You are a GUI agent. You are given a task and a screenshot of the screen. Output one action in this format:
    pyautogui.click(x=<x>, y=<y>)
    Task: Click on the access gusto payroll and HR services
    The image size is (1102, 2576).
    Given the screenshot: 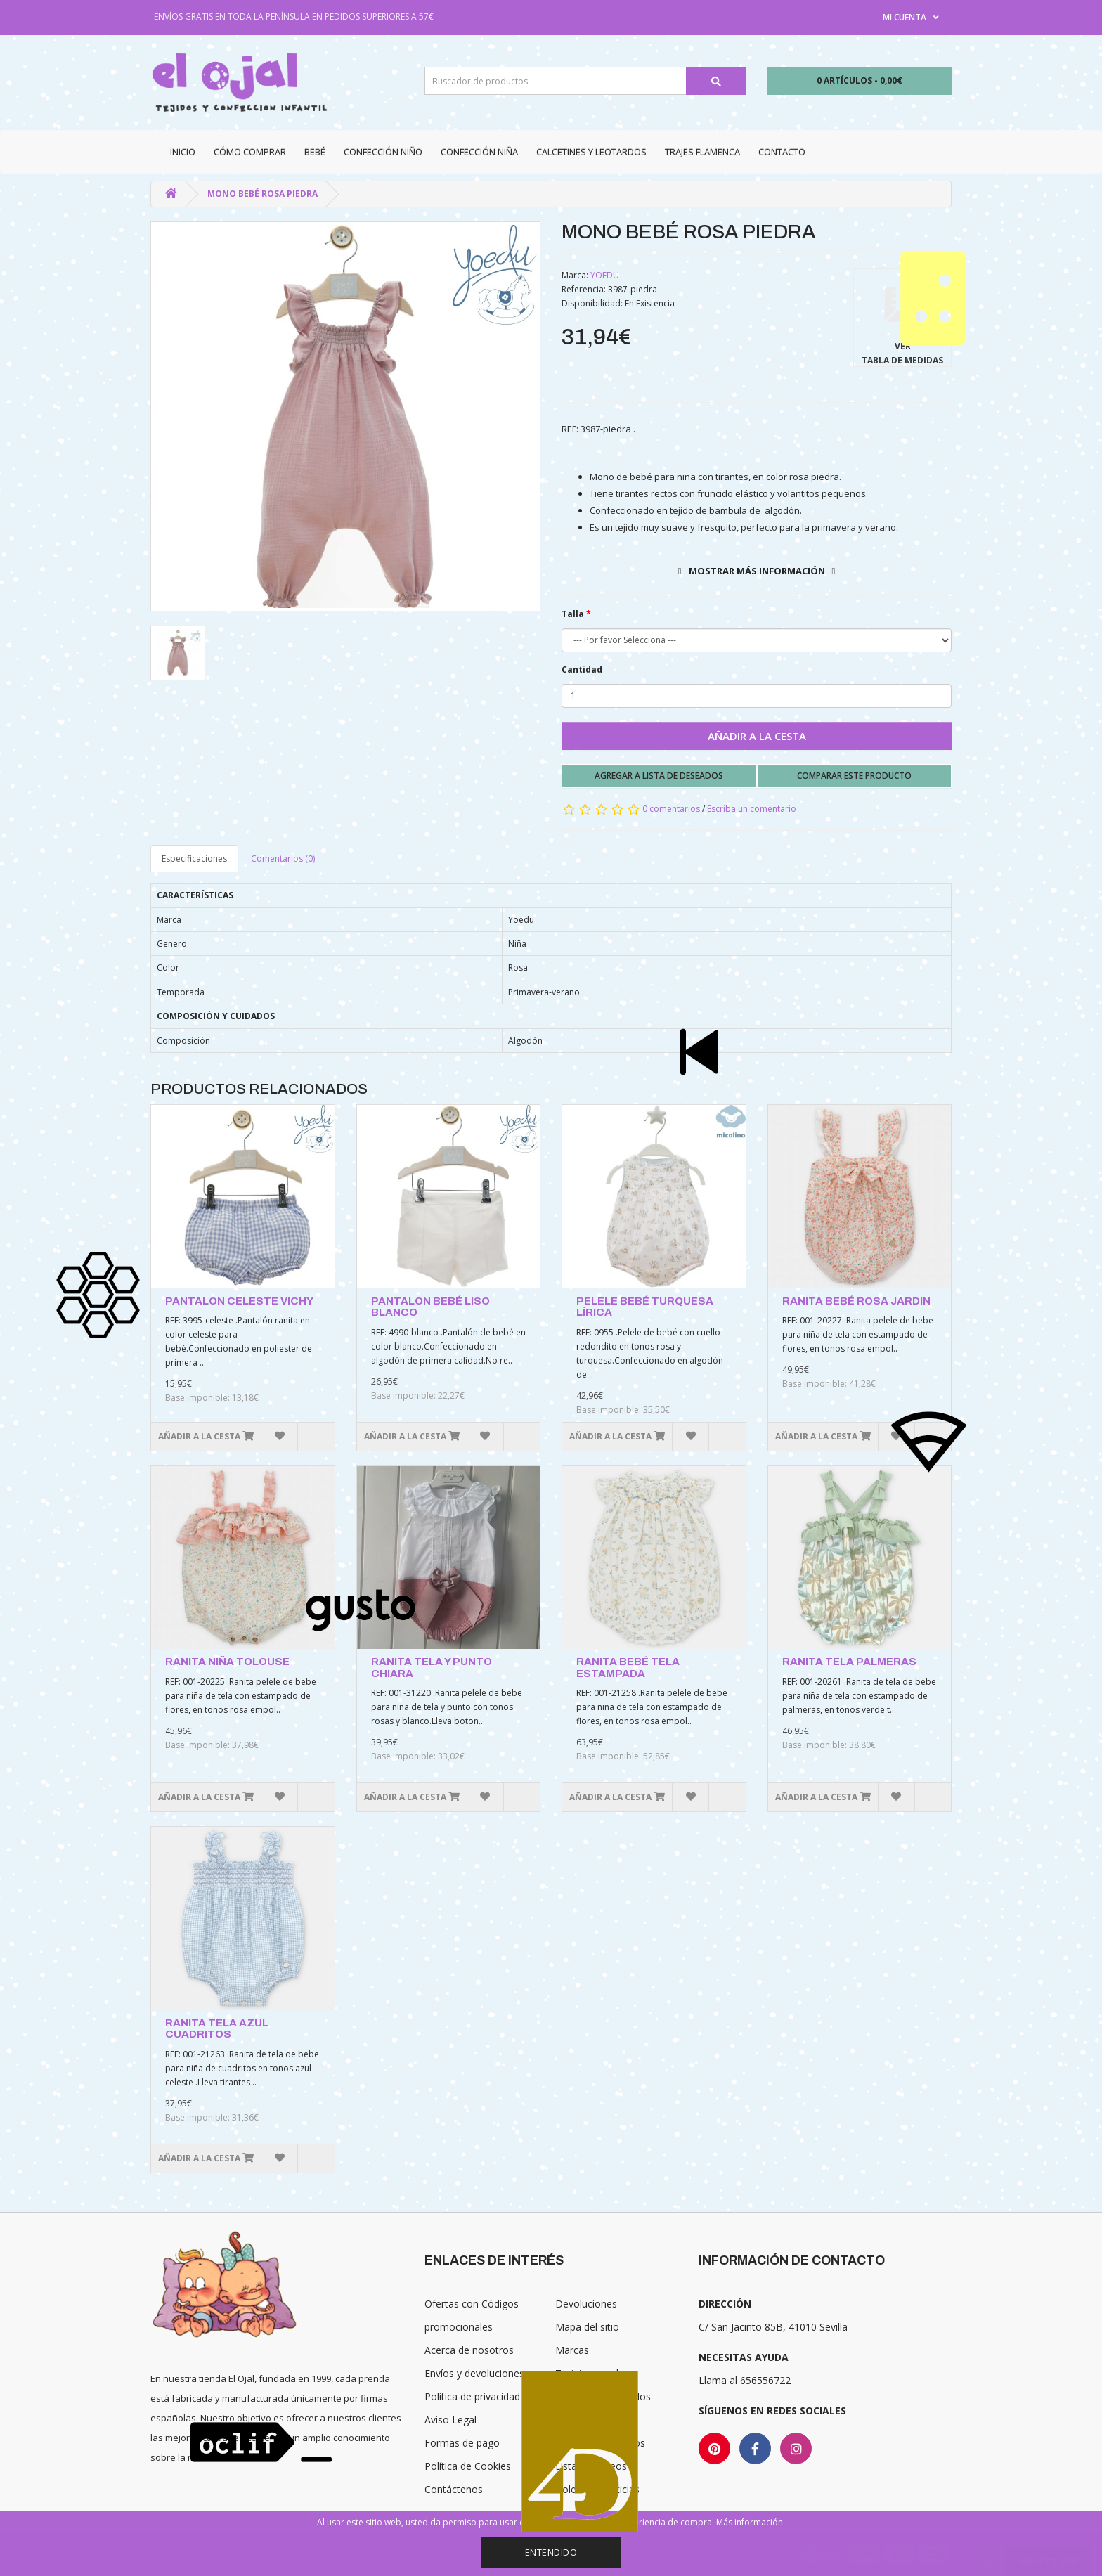 What is the action you would take?
    pyautogui.click(x=361, y=1610)
    